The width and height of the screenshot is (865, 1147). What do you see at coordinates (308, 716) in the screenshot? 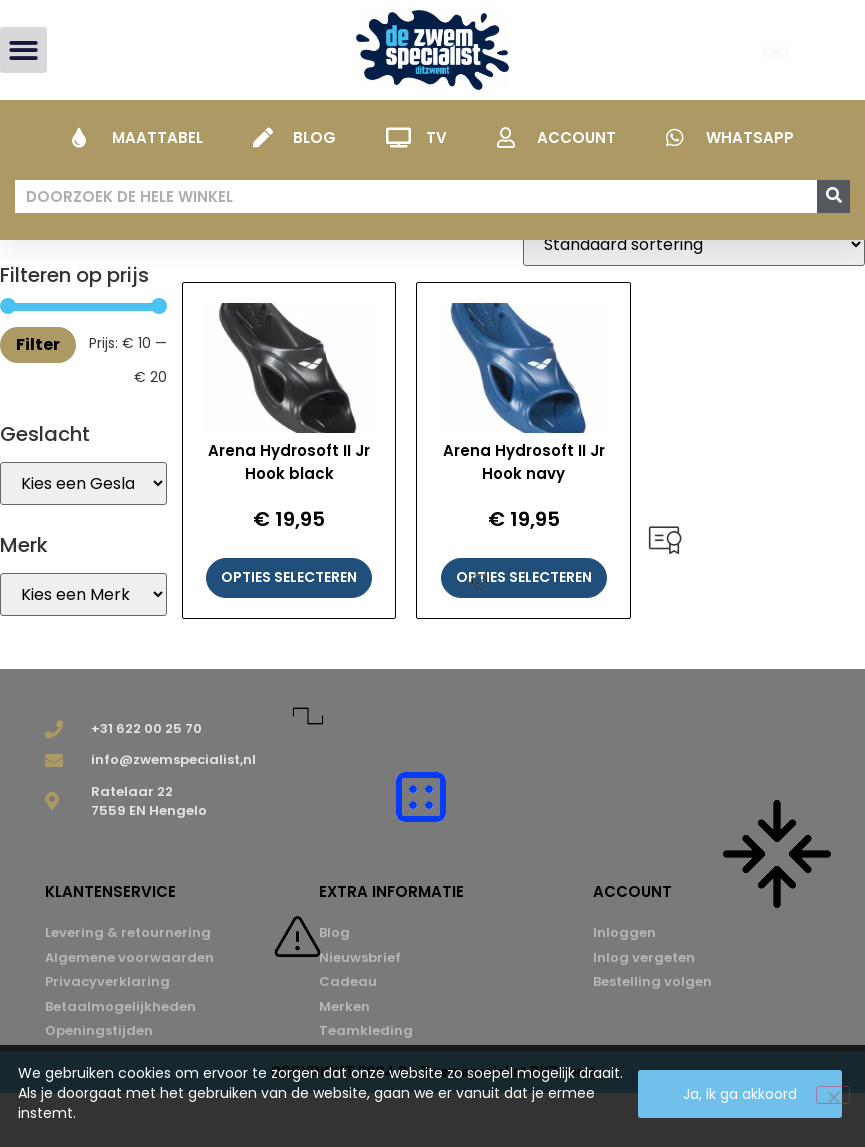
I see `toggle square wave audio signal` at bounding box center [308, 716].